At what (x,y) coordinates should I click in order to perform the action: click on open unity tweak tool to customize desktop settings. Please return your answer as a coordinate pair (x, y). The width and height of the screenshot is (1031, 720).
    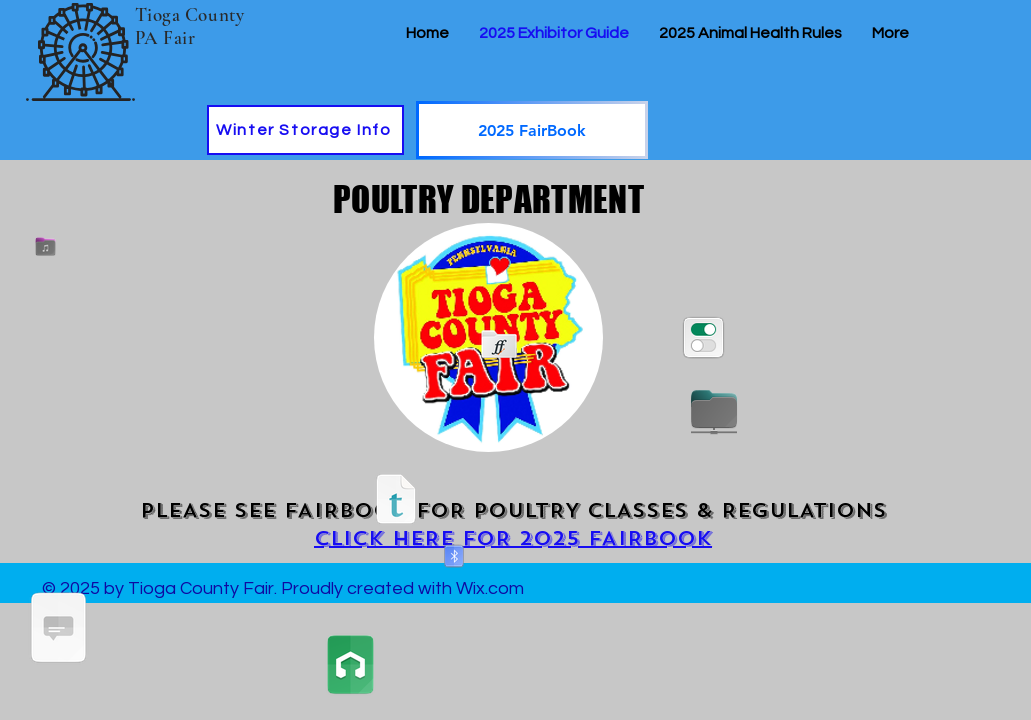
    Looking at the image, I should click on (703, 337).